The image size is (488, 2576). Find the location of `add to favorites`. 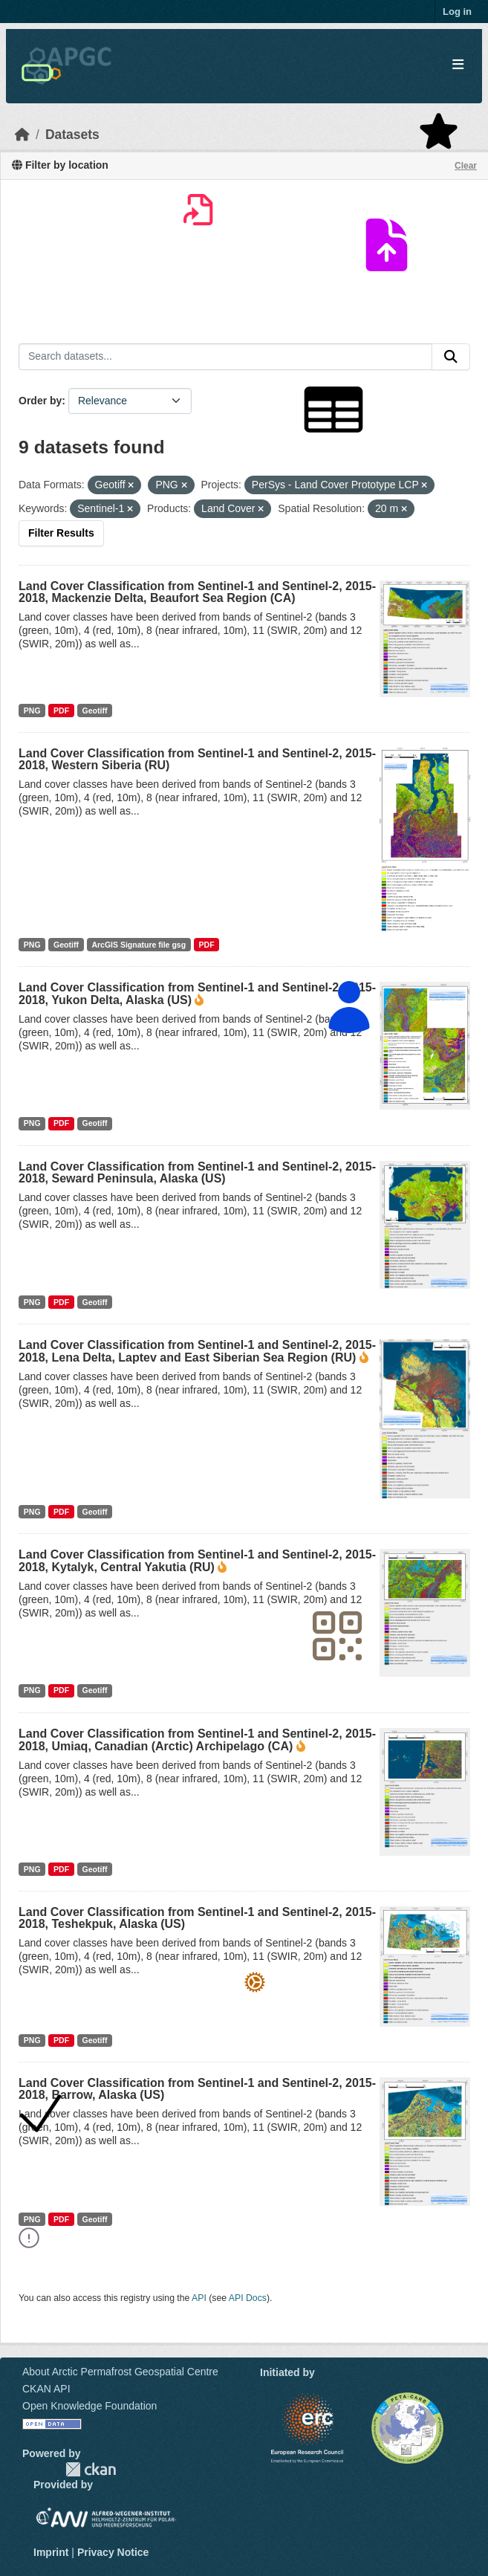

add to favorites is located at coordinates (438, 131).